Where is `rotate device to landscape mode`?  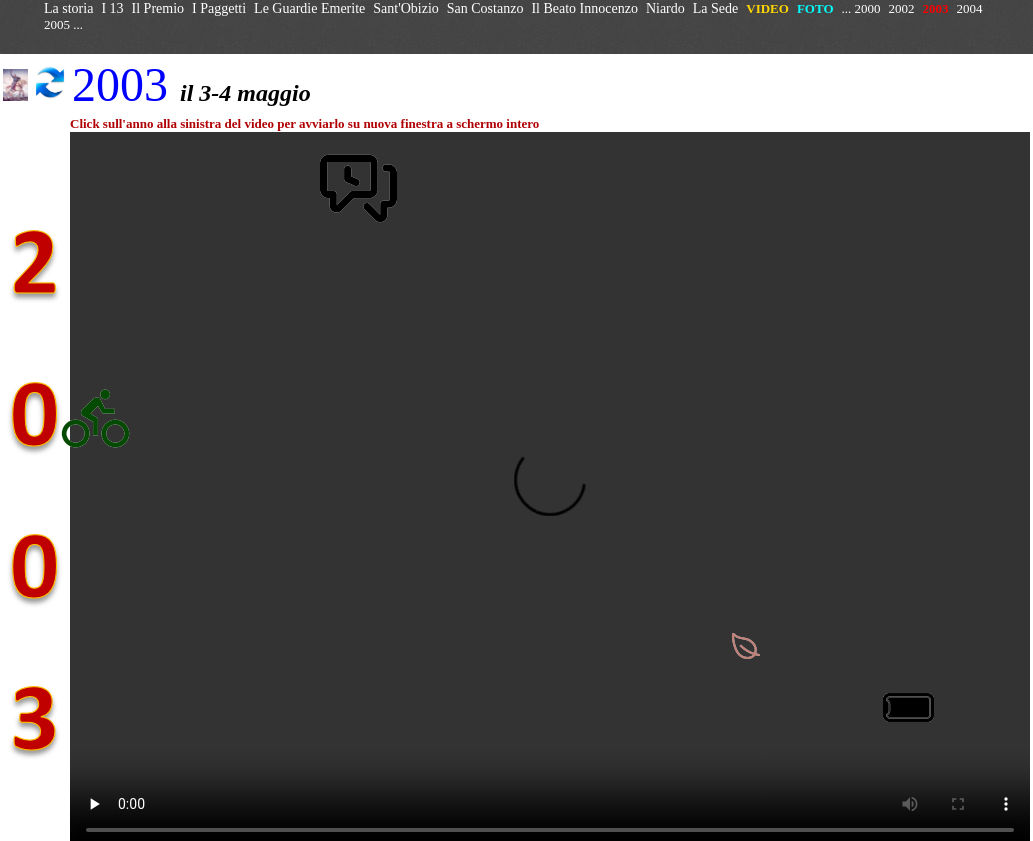 rotate device to landscape mode is located at coordinates (908, 707).